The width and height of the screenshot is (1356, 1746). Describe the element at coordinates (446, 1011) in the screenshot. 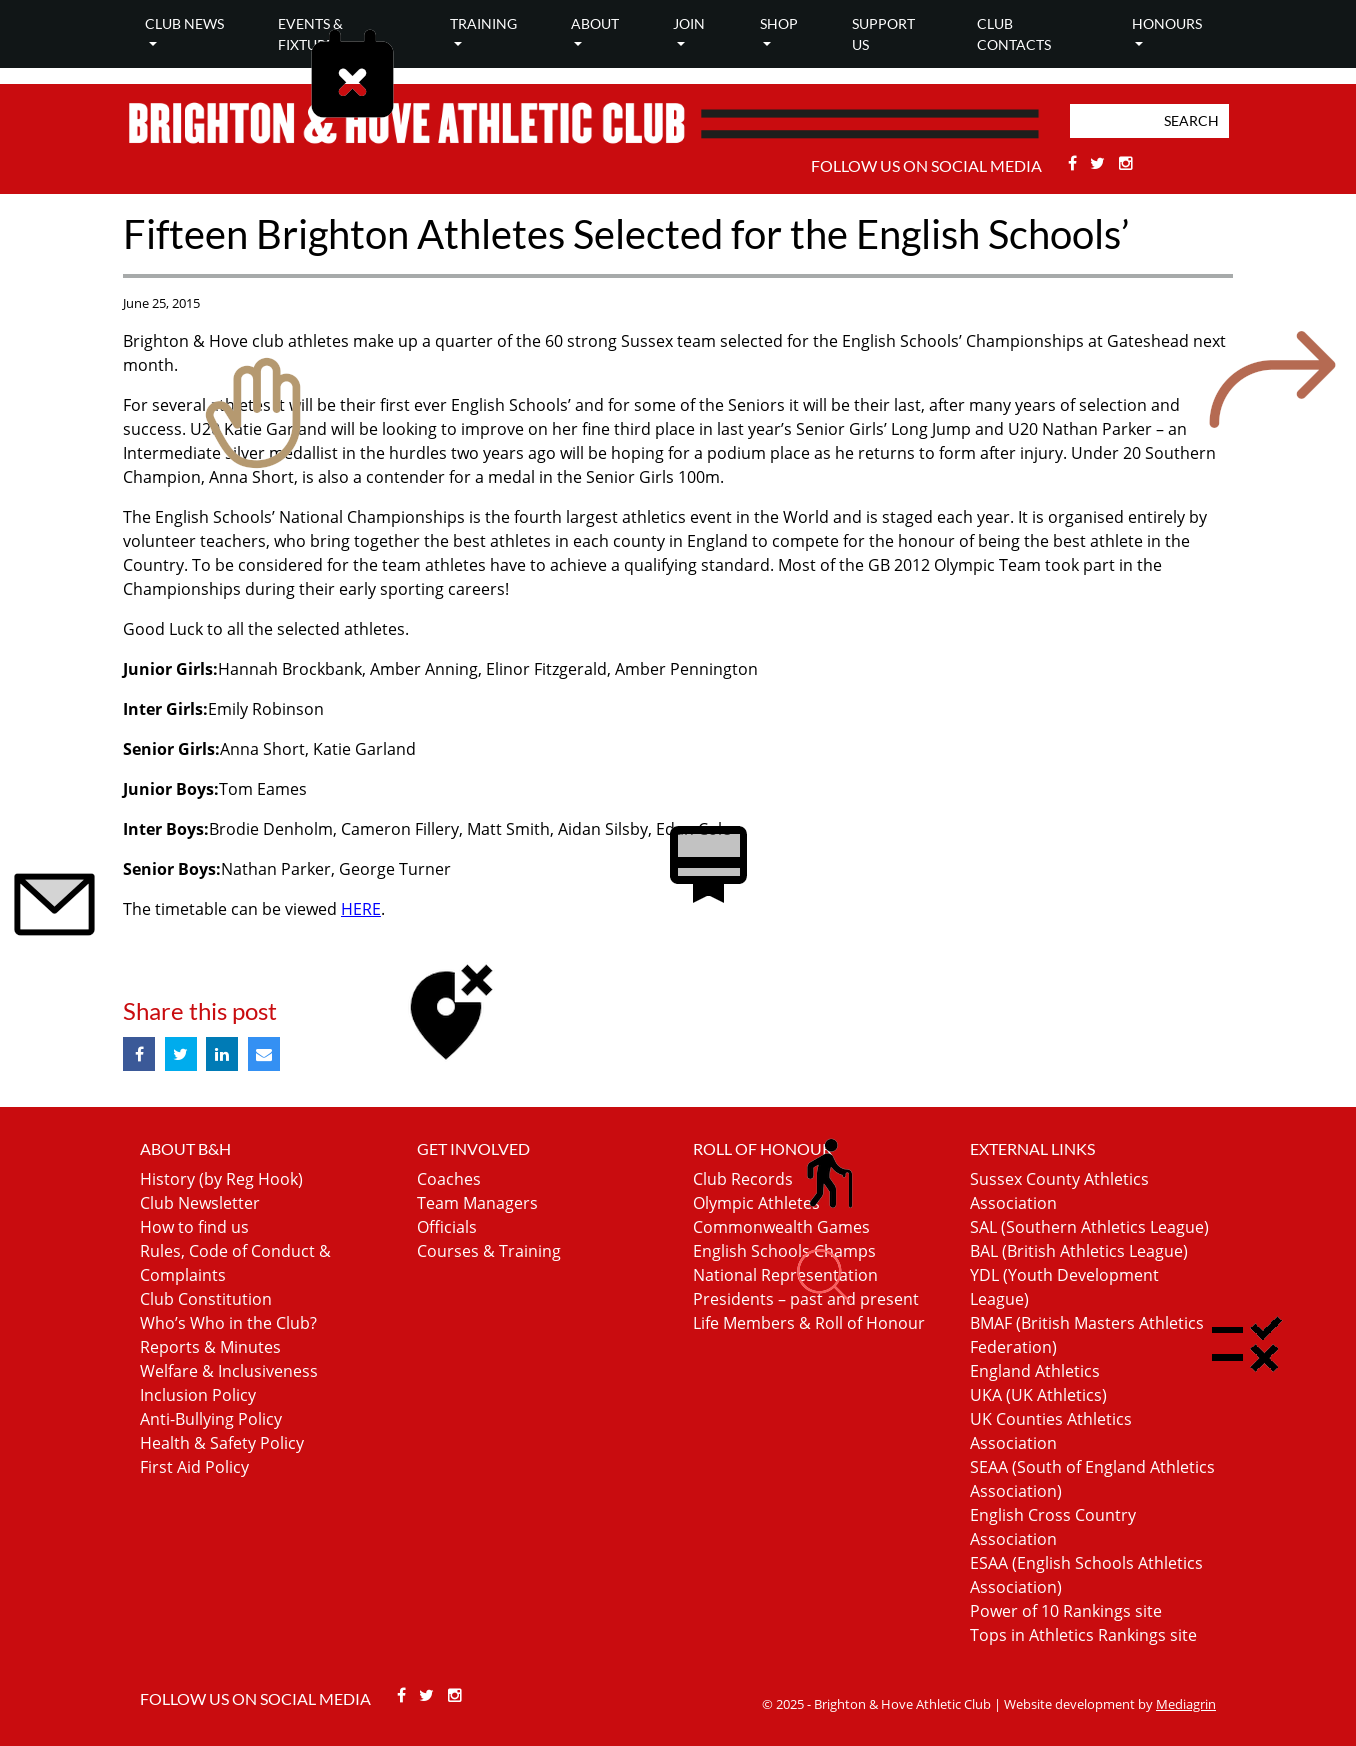

I see `remove a saved location pin` at that location.